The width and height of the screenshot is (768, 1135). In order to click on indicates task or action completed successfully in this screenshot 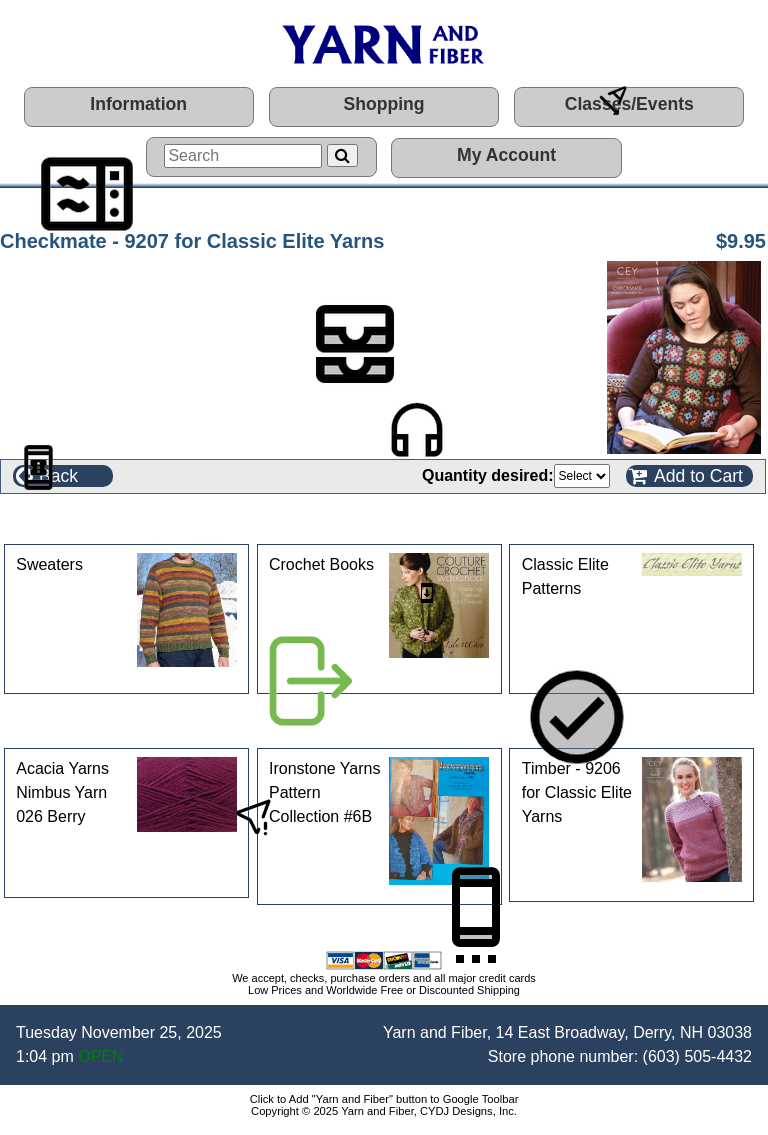, I will do `click(577, 717)`.